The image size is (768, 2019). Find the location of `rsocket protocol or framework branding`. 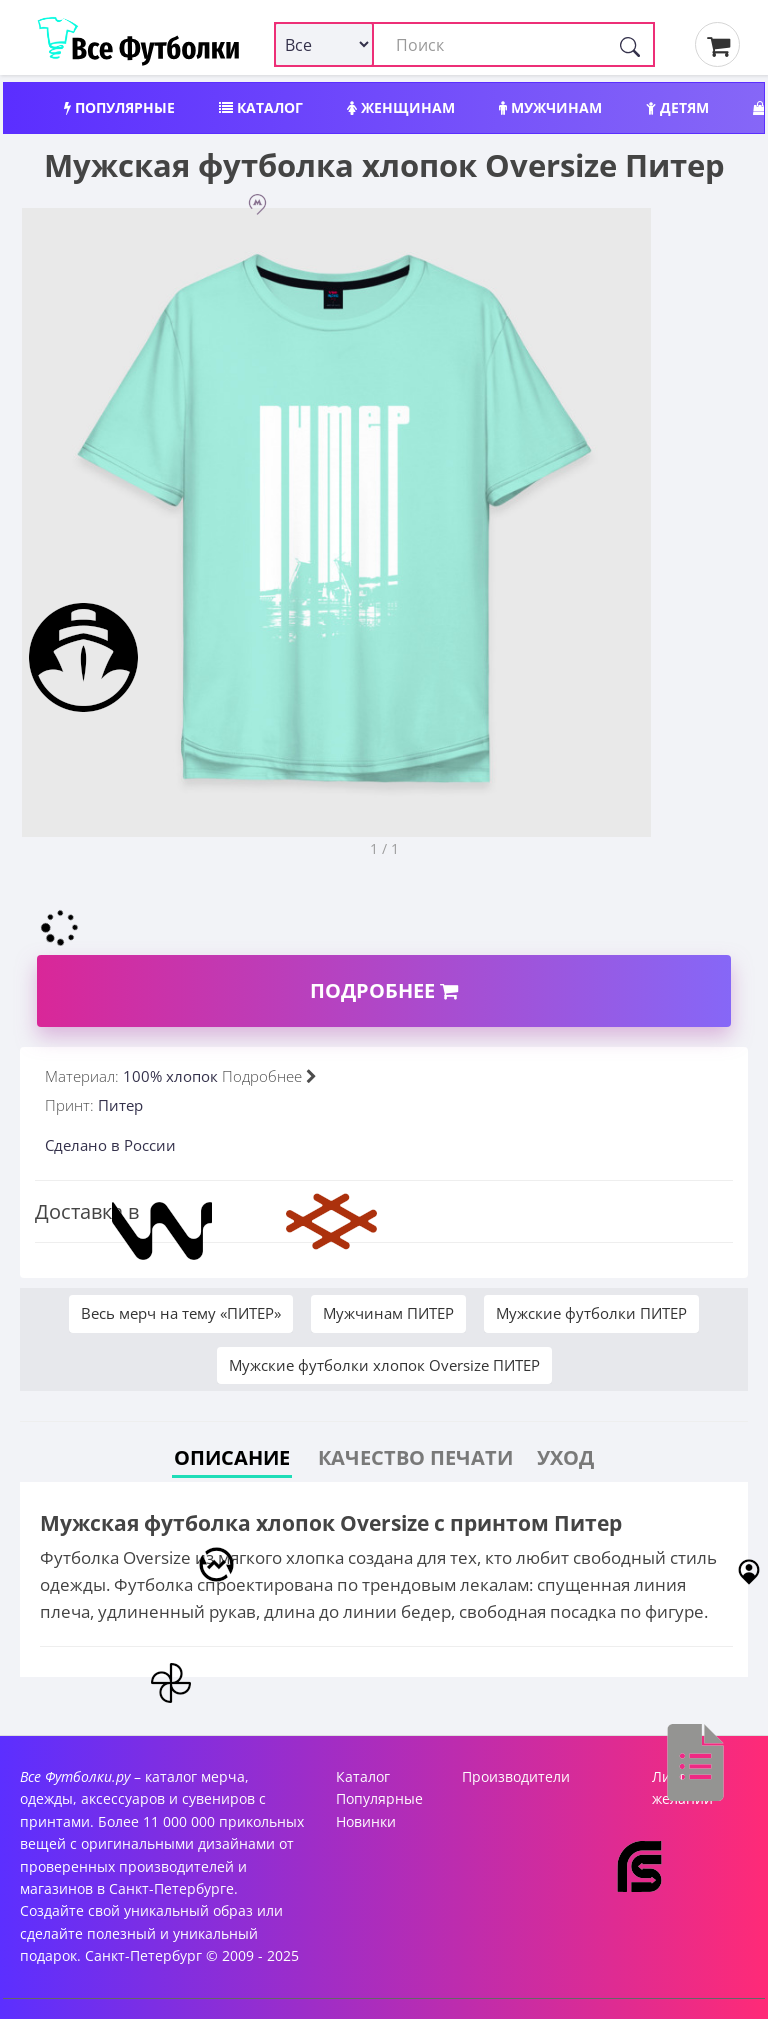

rsocket protocol or framework branding is located at coordinates (639, 1866).